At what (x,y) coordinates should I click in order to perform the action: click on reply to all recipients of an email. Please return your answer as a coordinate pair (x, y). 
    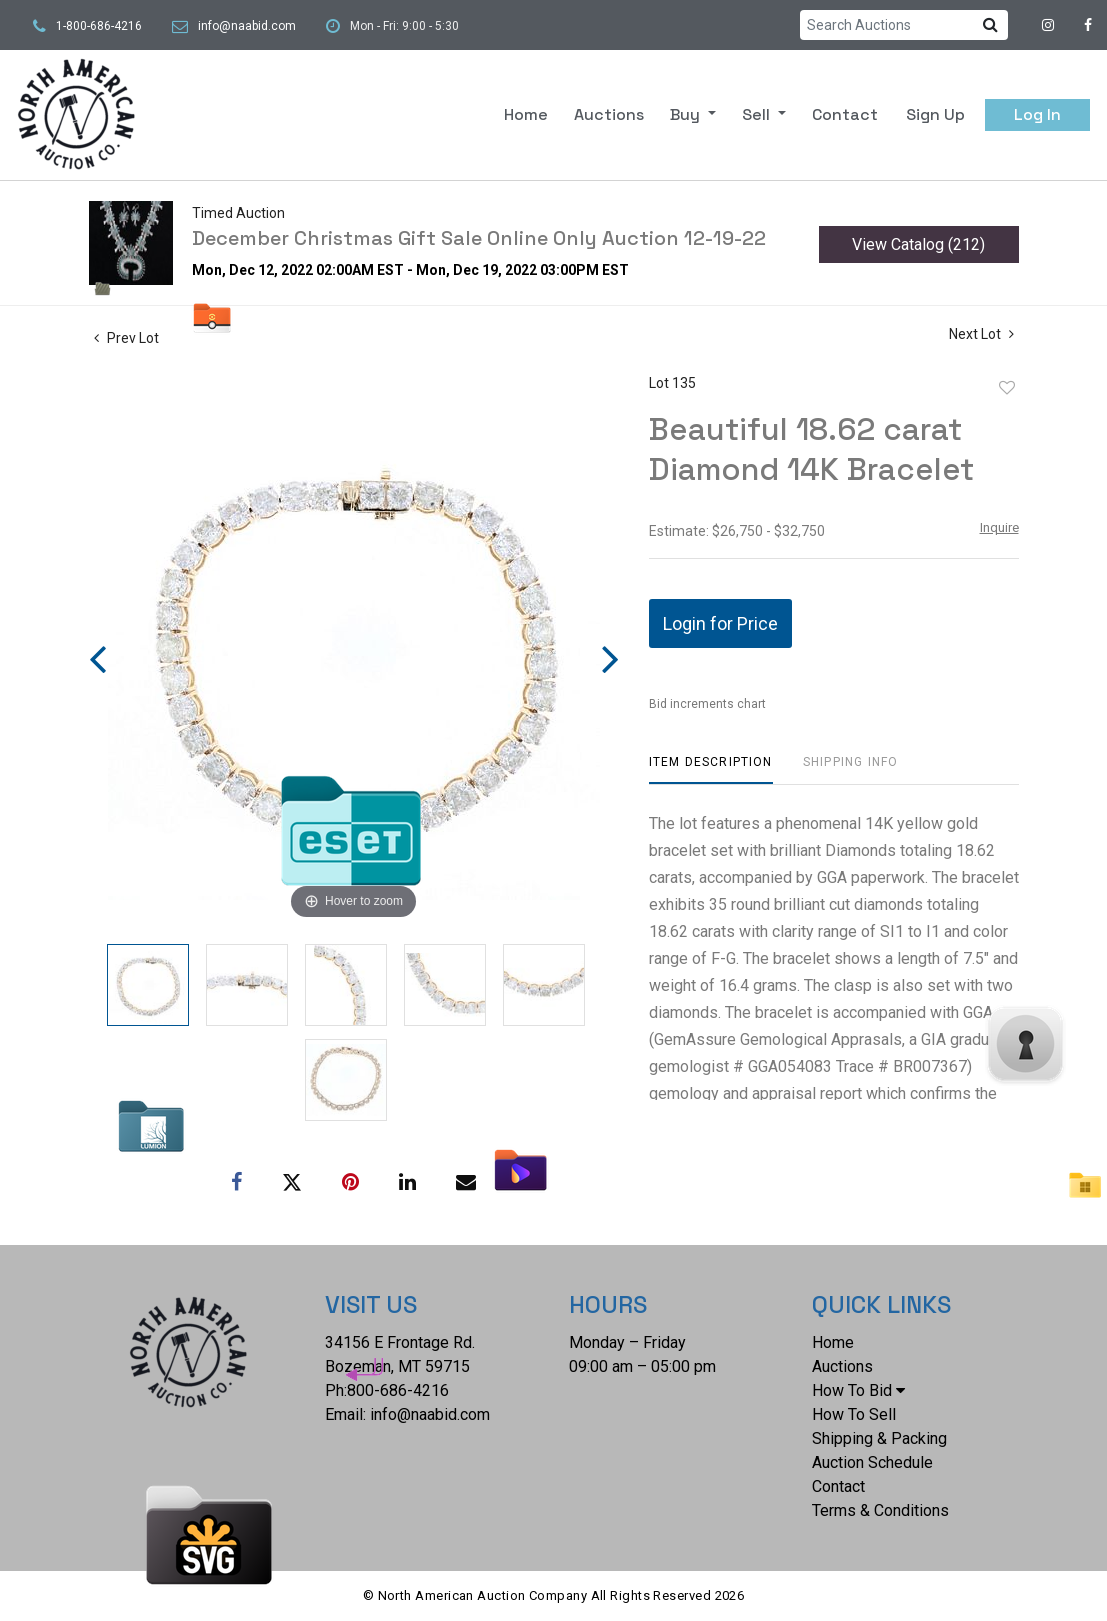
    Looking at the image, I should click on (363, 1369).